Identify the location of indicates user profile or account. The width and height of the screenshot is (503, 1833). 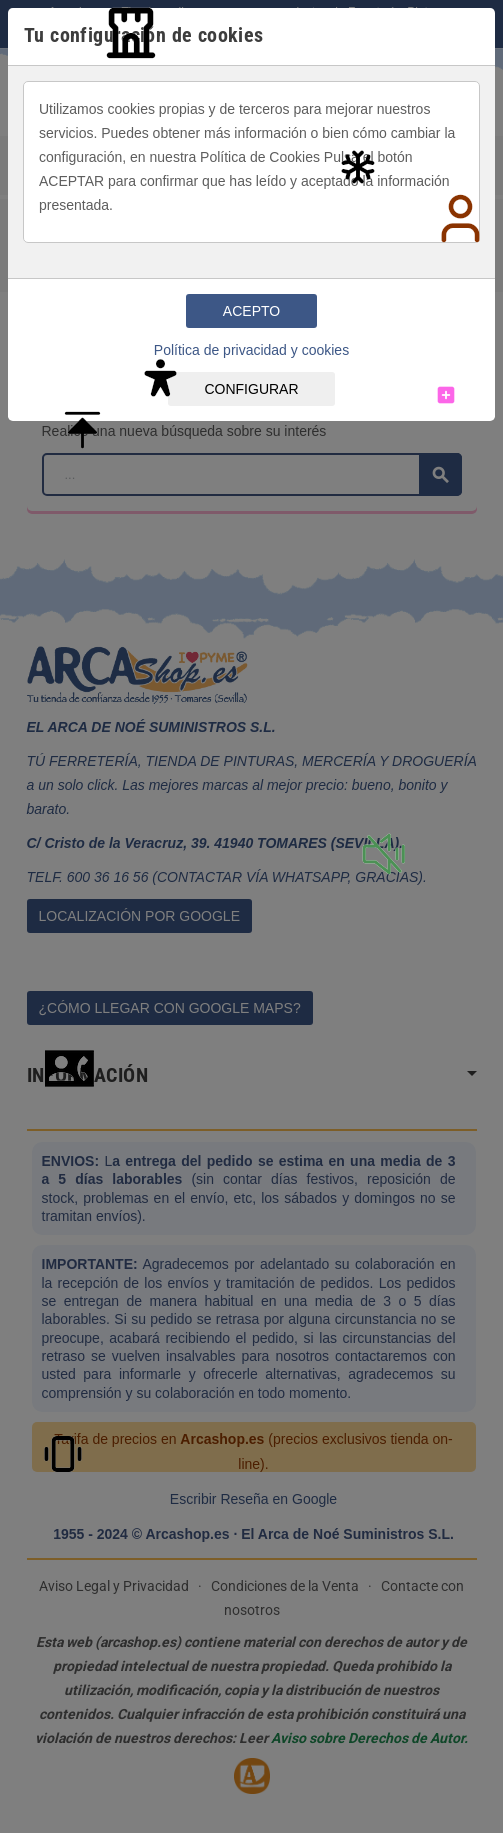
(160, 378).